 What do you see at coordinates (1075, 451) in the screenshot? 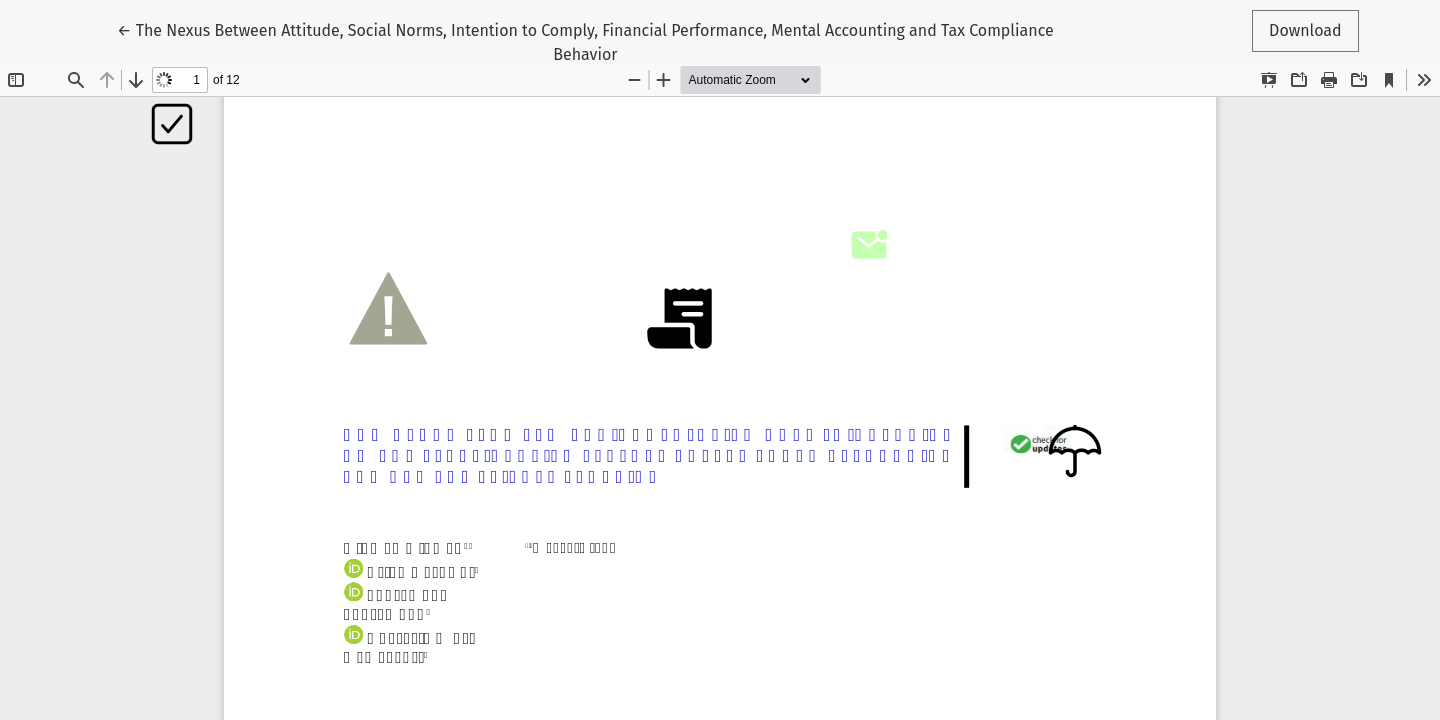
I see `view weather protection or rain forecast` at bounding box center [1075, 451].